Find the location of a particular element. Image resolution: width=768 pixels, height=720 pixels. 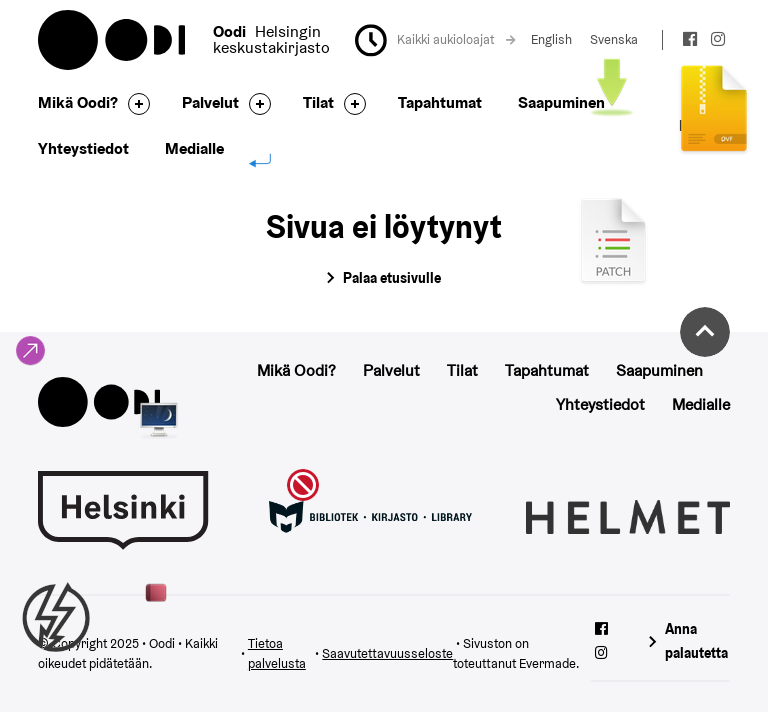

save the current document is located at coordinates (612, 84).